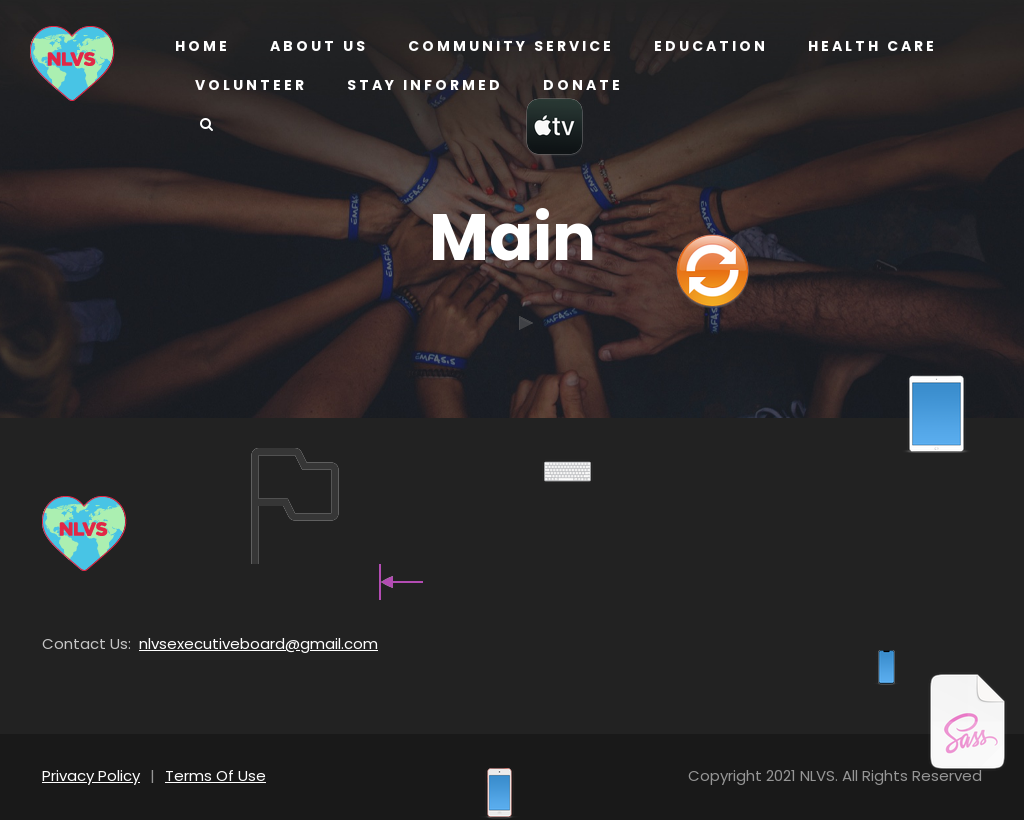 Image resolution: width=1024 pixels, height=820 pixels. Describe the element at coordinates (499, 793) in the screenshot. I see `iPod Touch device connected` at that location.